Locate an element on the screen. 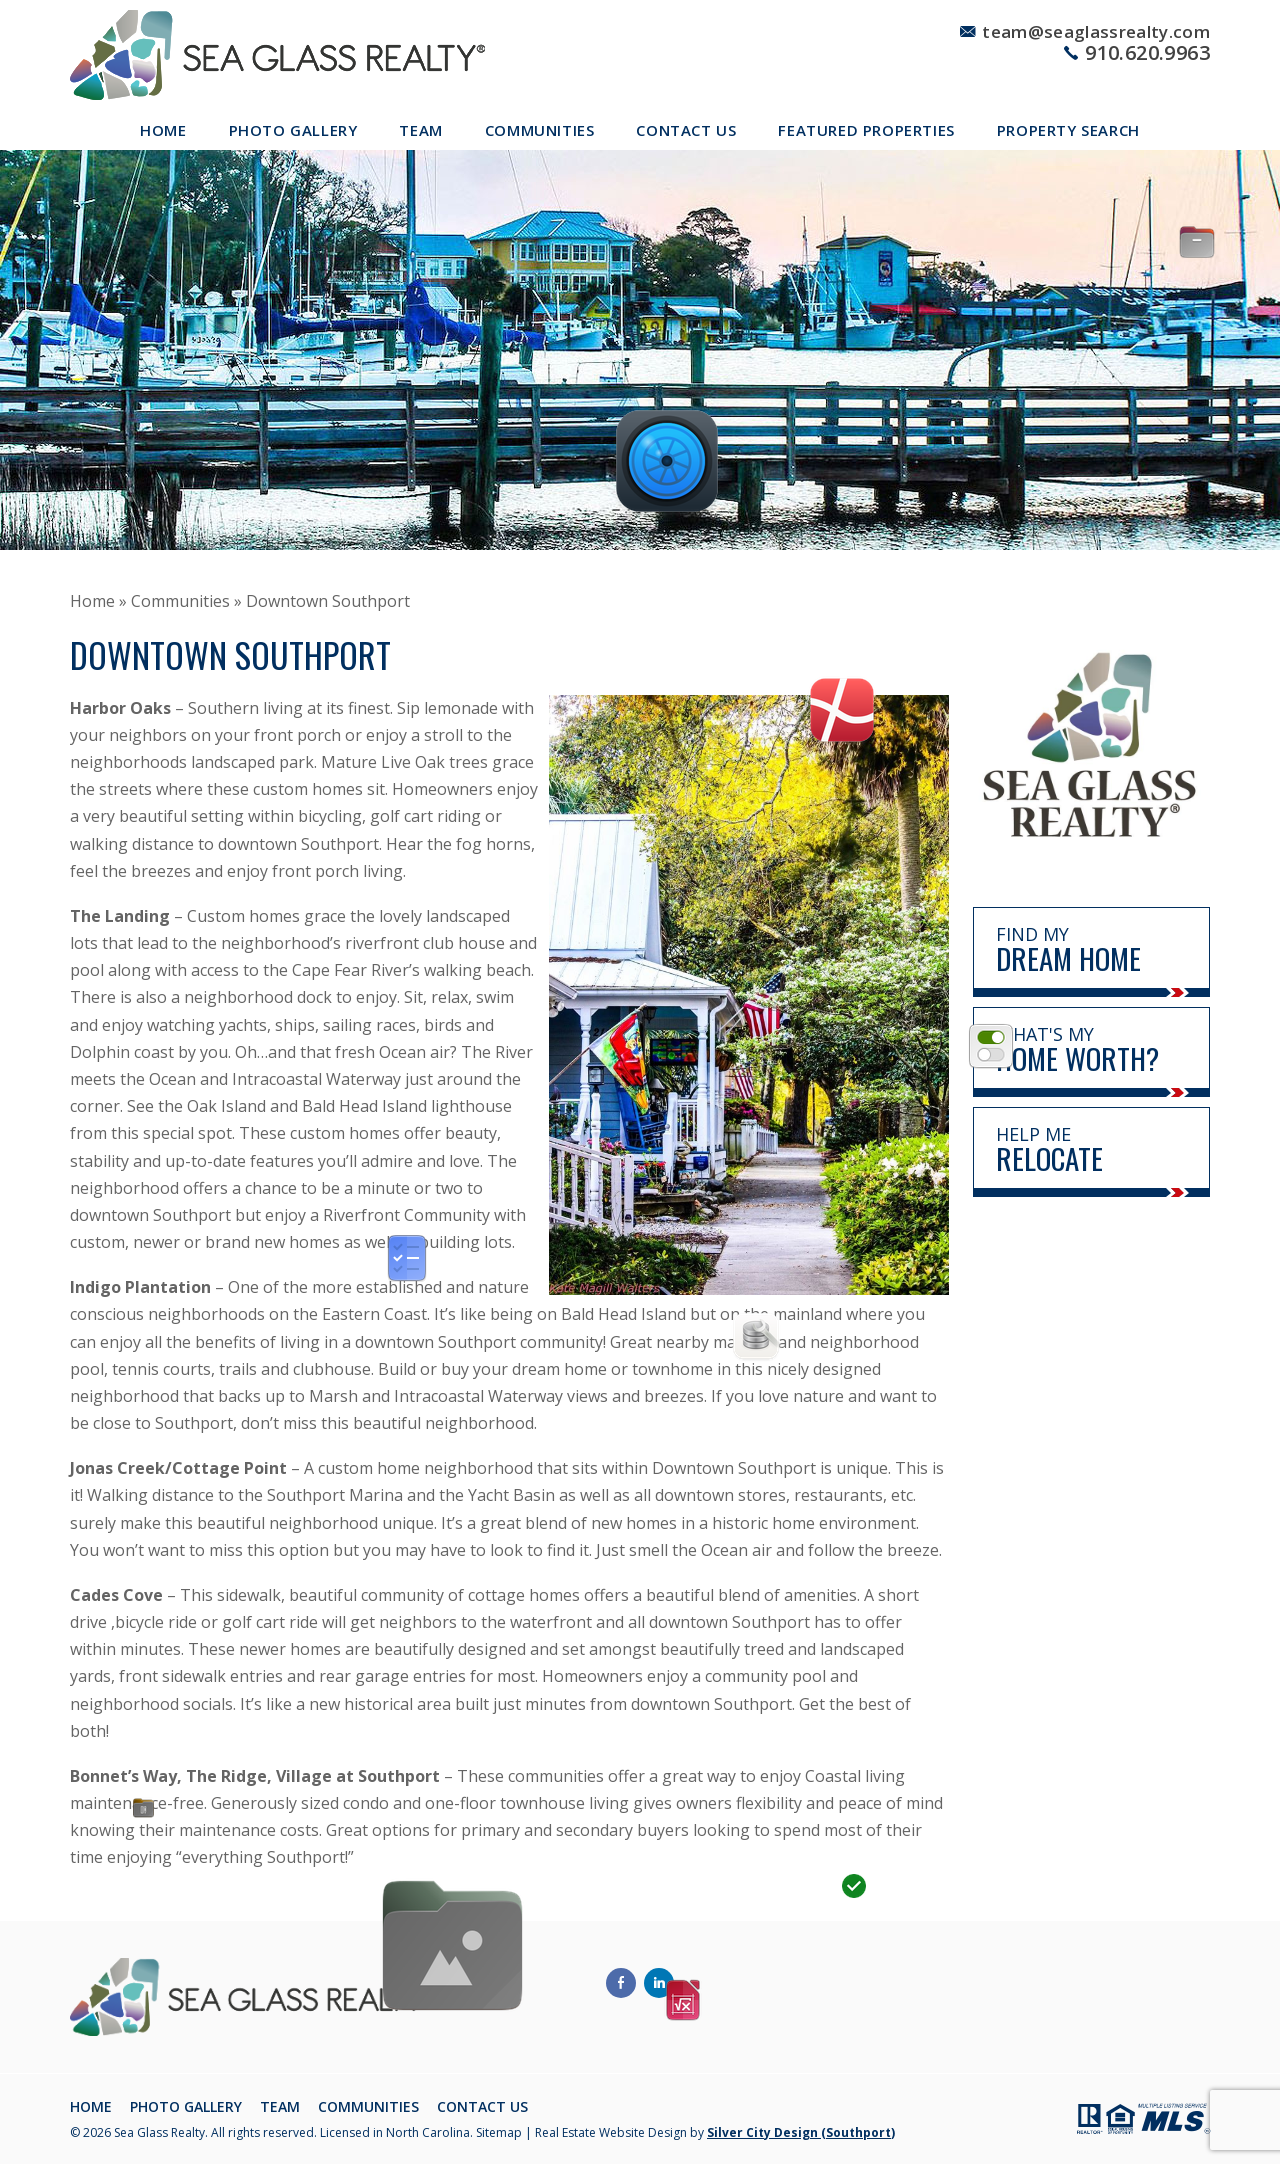  open LibreOffice Math application is located at coordinates (683, 2000).